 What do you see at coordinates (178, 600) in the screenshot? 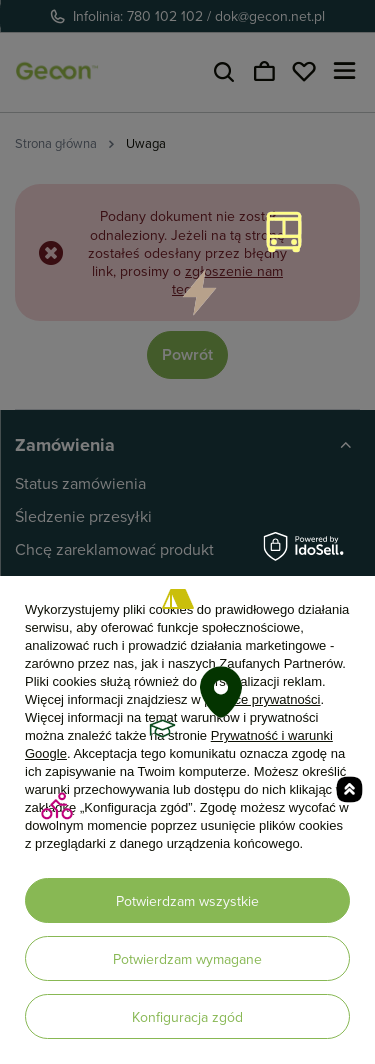
I see `access camping or outdoor activity features` at bounding box center [178, 600].